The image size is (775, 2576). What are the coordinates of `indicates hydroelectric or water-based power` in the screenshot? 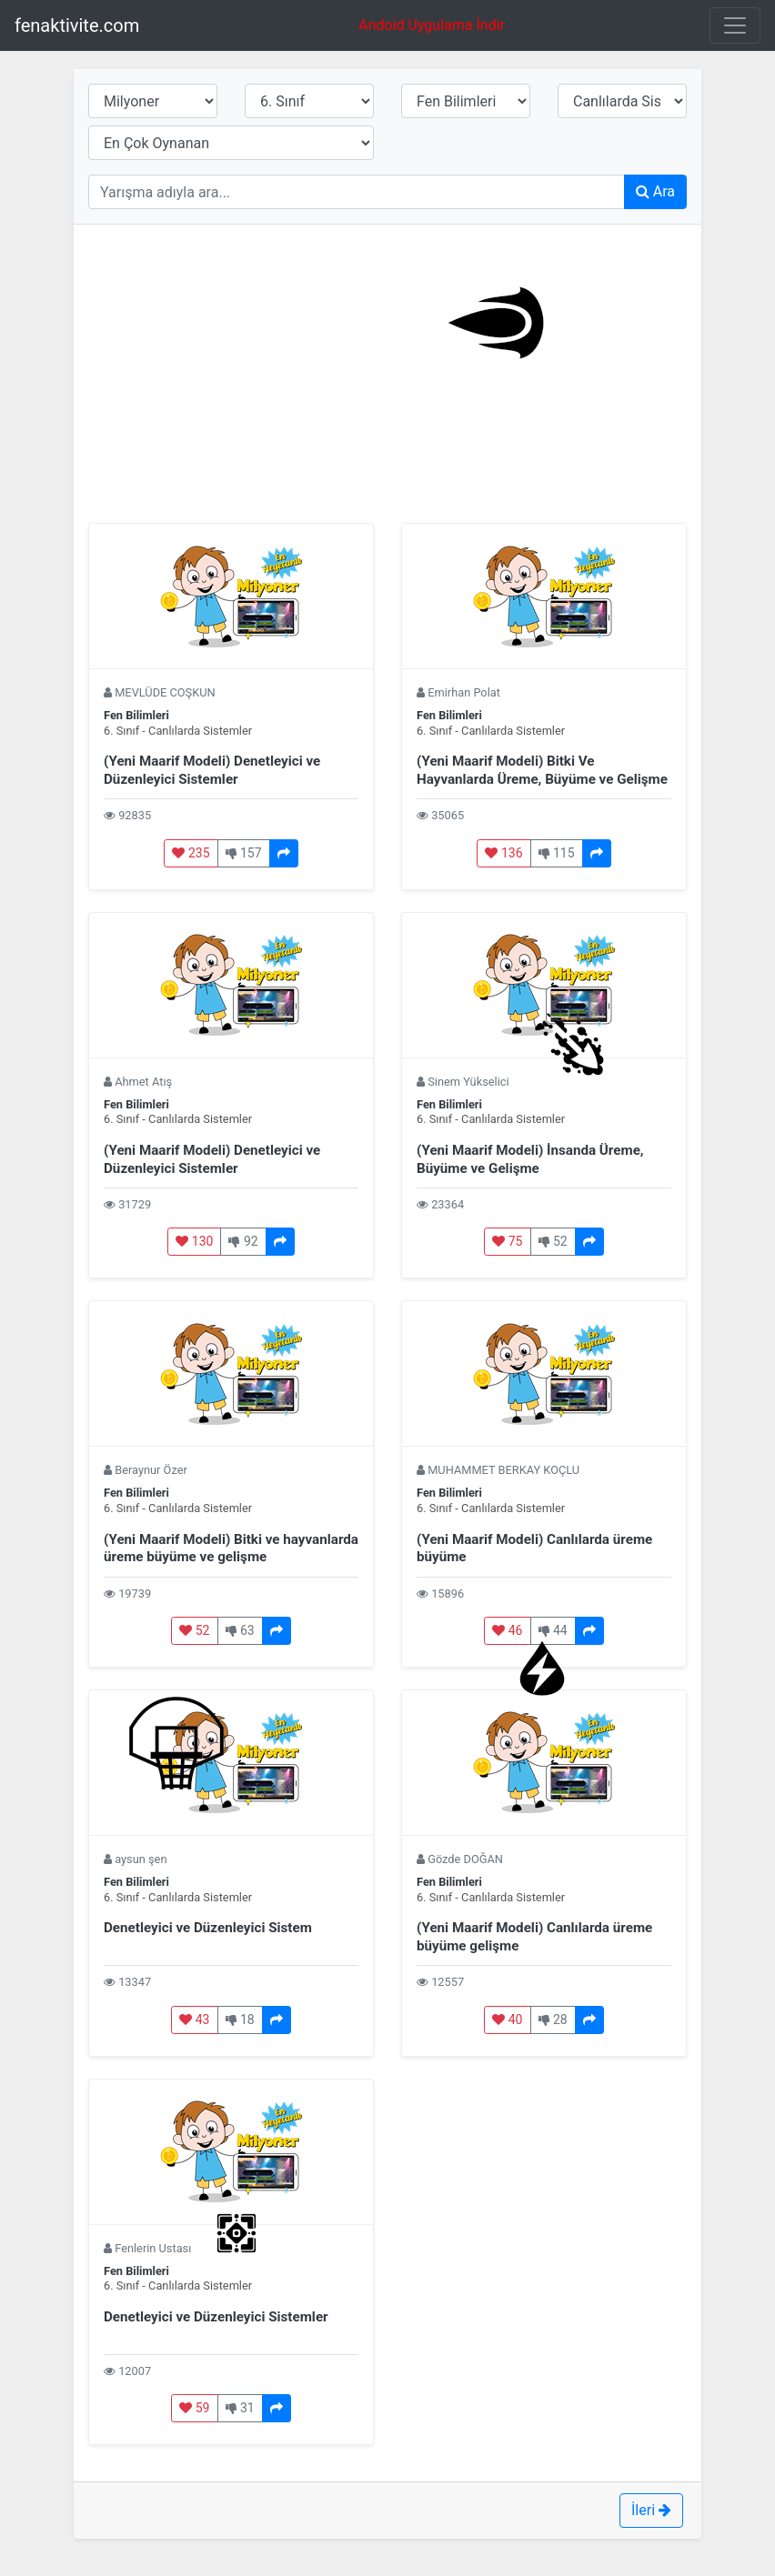 It's located at (542, 1668).